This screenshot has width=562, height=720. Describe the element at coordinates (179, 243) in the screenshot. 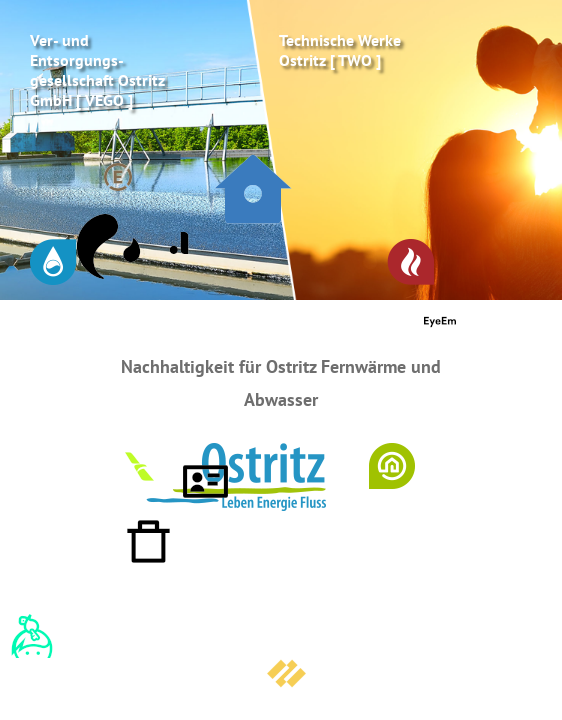

I see `visit dunked portfolio website` at that location.